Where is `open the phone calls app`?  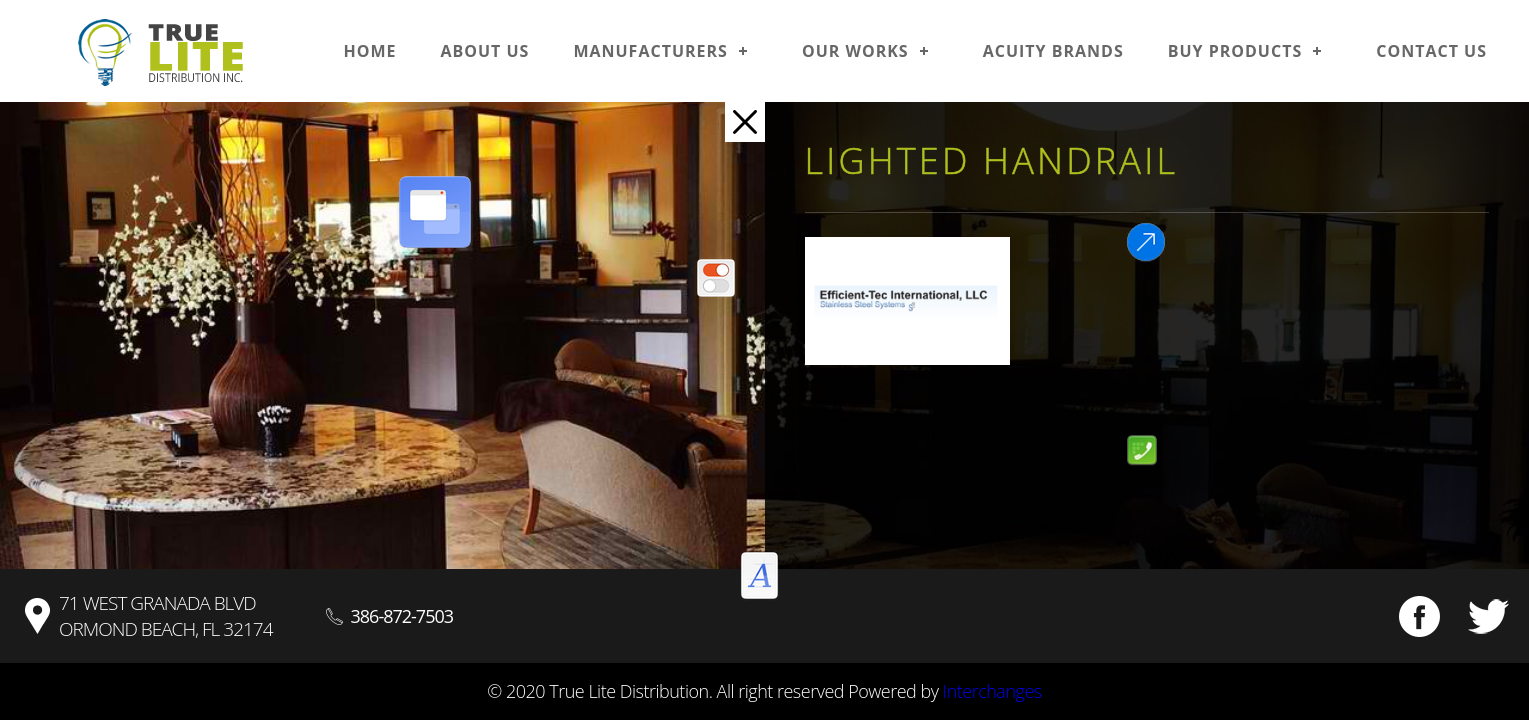
open the phone calls app is located at coordinates (1142, 450).